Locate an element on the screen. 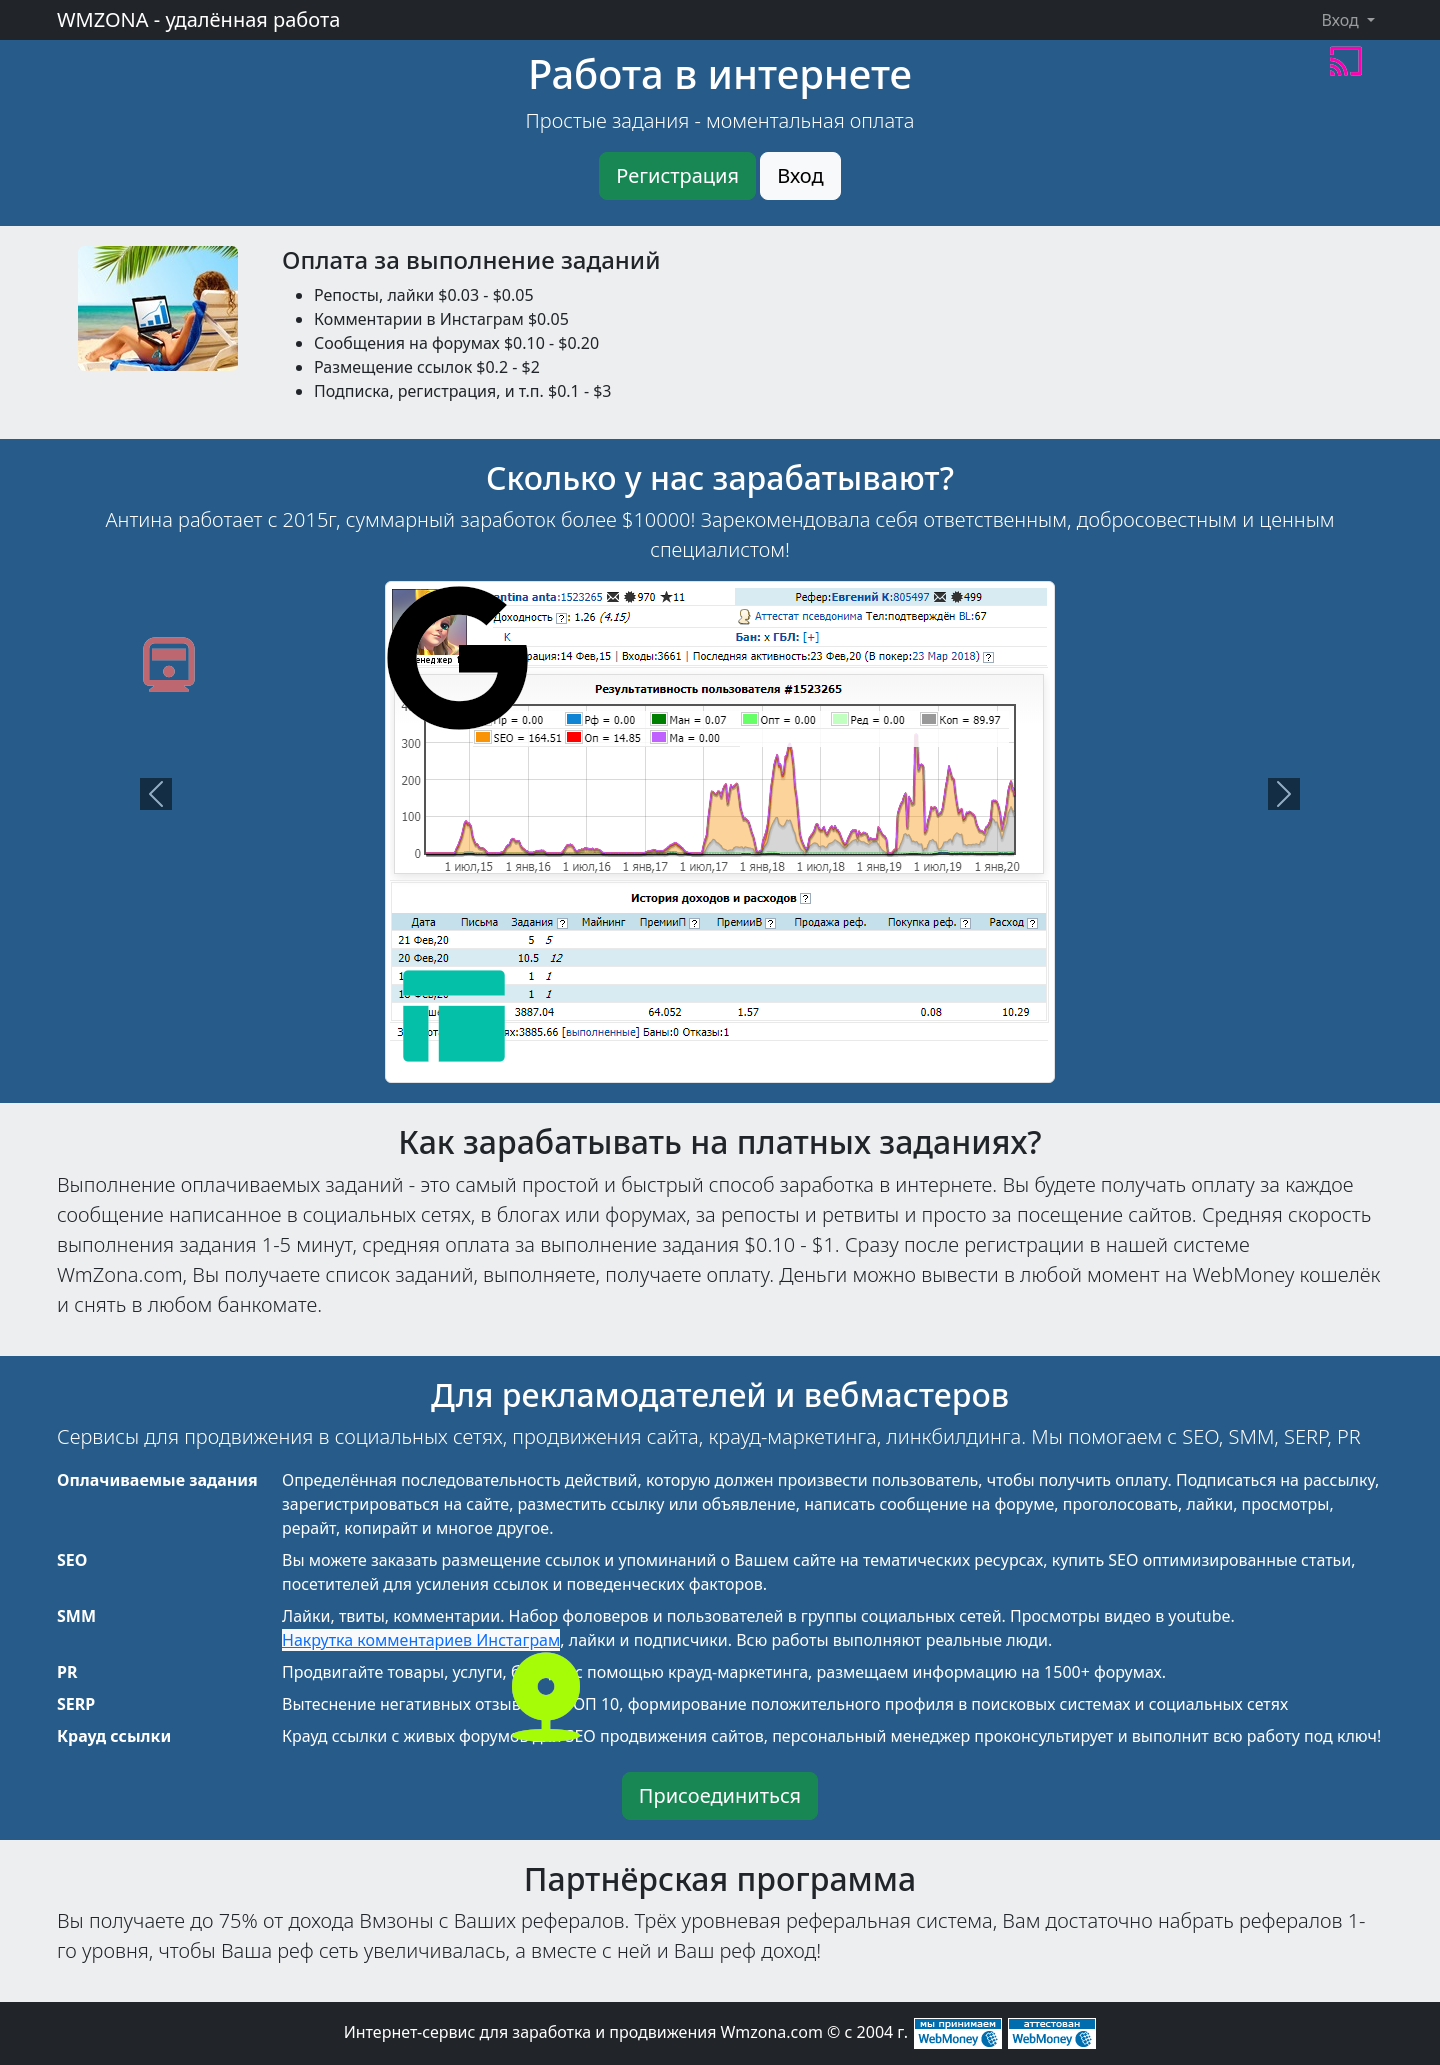 This screenshot has height=2065, width=1440. view location with surrounding area range is located at coordinates (546, 1695).